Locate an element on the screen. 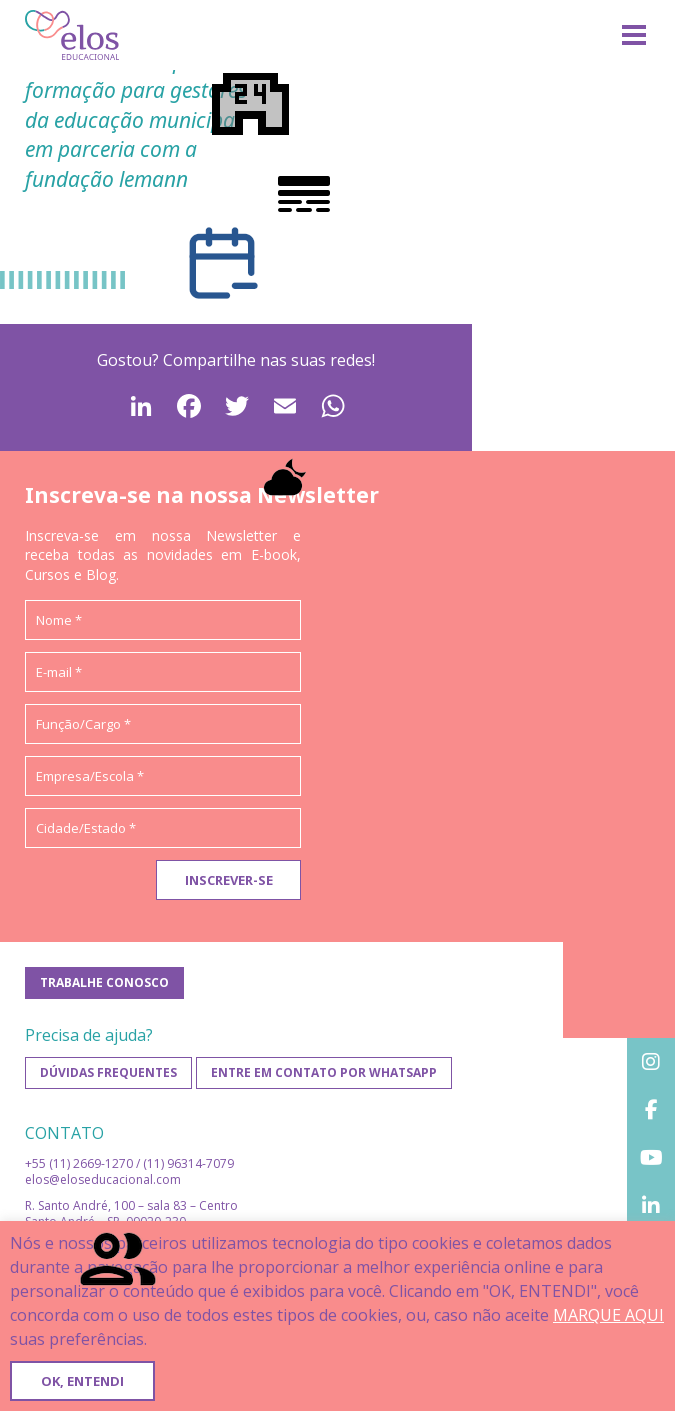 The width and height of the screenshot is (675, 1411). view contacts or people list is located at coordinates (118, 1259).